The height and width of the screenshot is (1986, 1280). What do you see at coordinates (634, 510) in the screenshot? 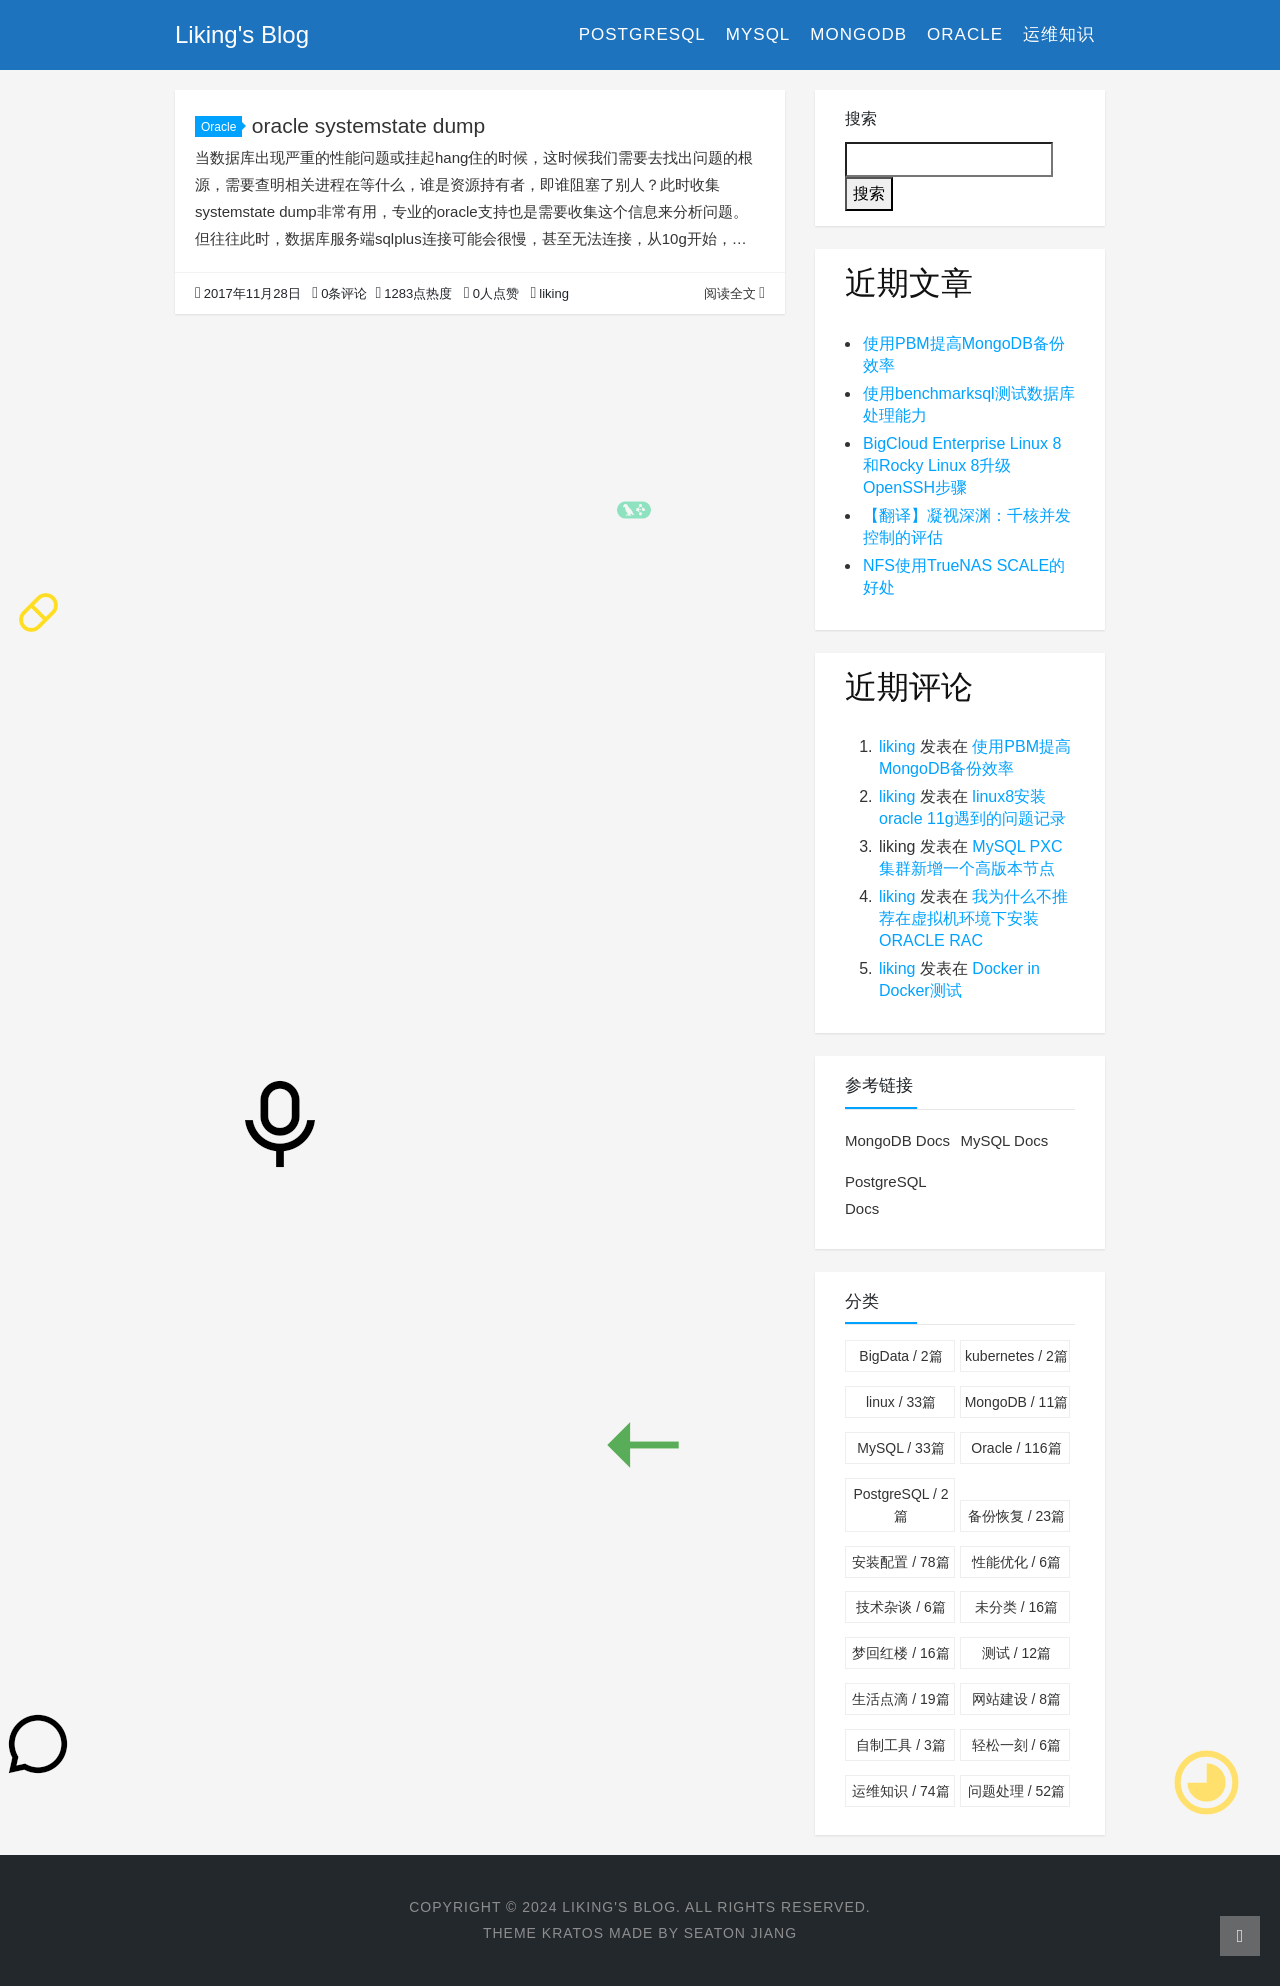
I see `LangGraph platform or integration` at bounding box center [634, 510].